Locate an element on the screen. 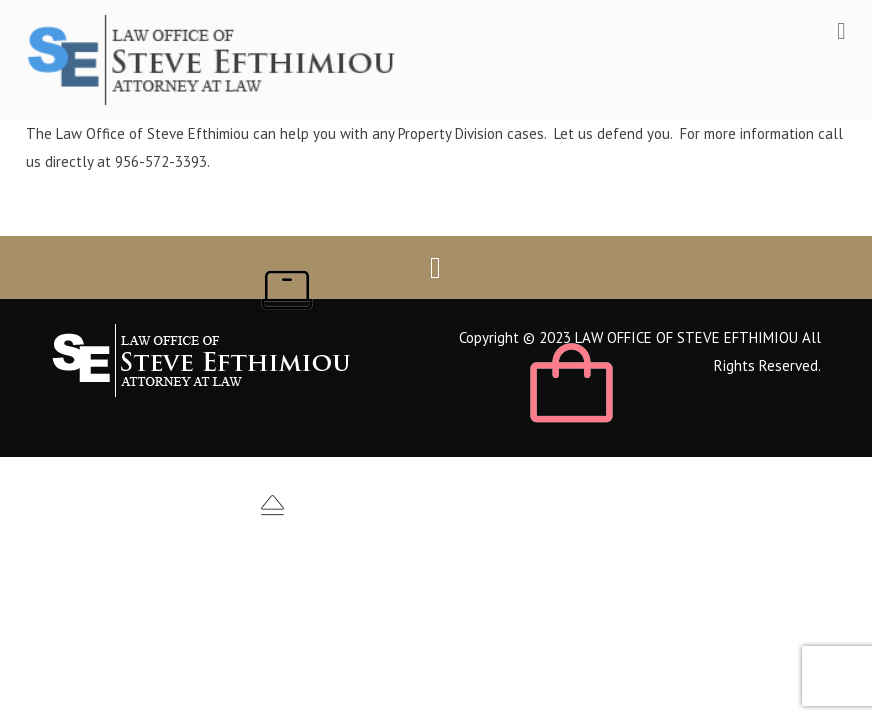 This screenshot has width=872, height=720. view your shopping bag is located at coordinates (571, 387).